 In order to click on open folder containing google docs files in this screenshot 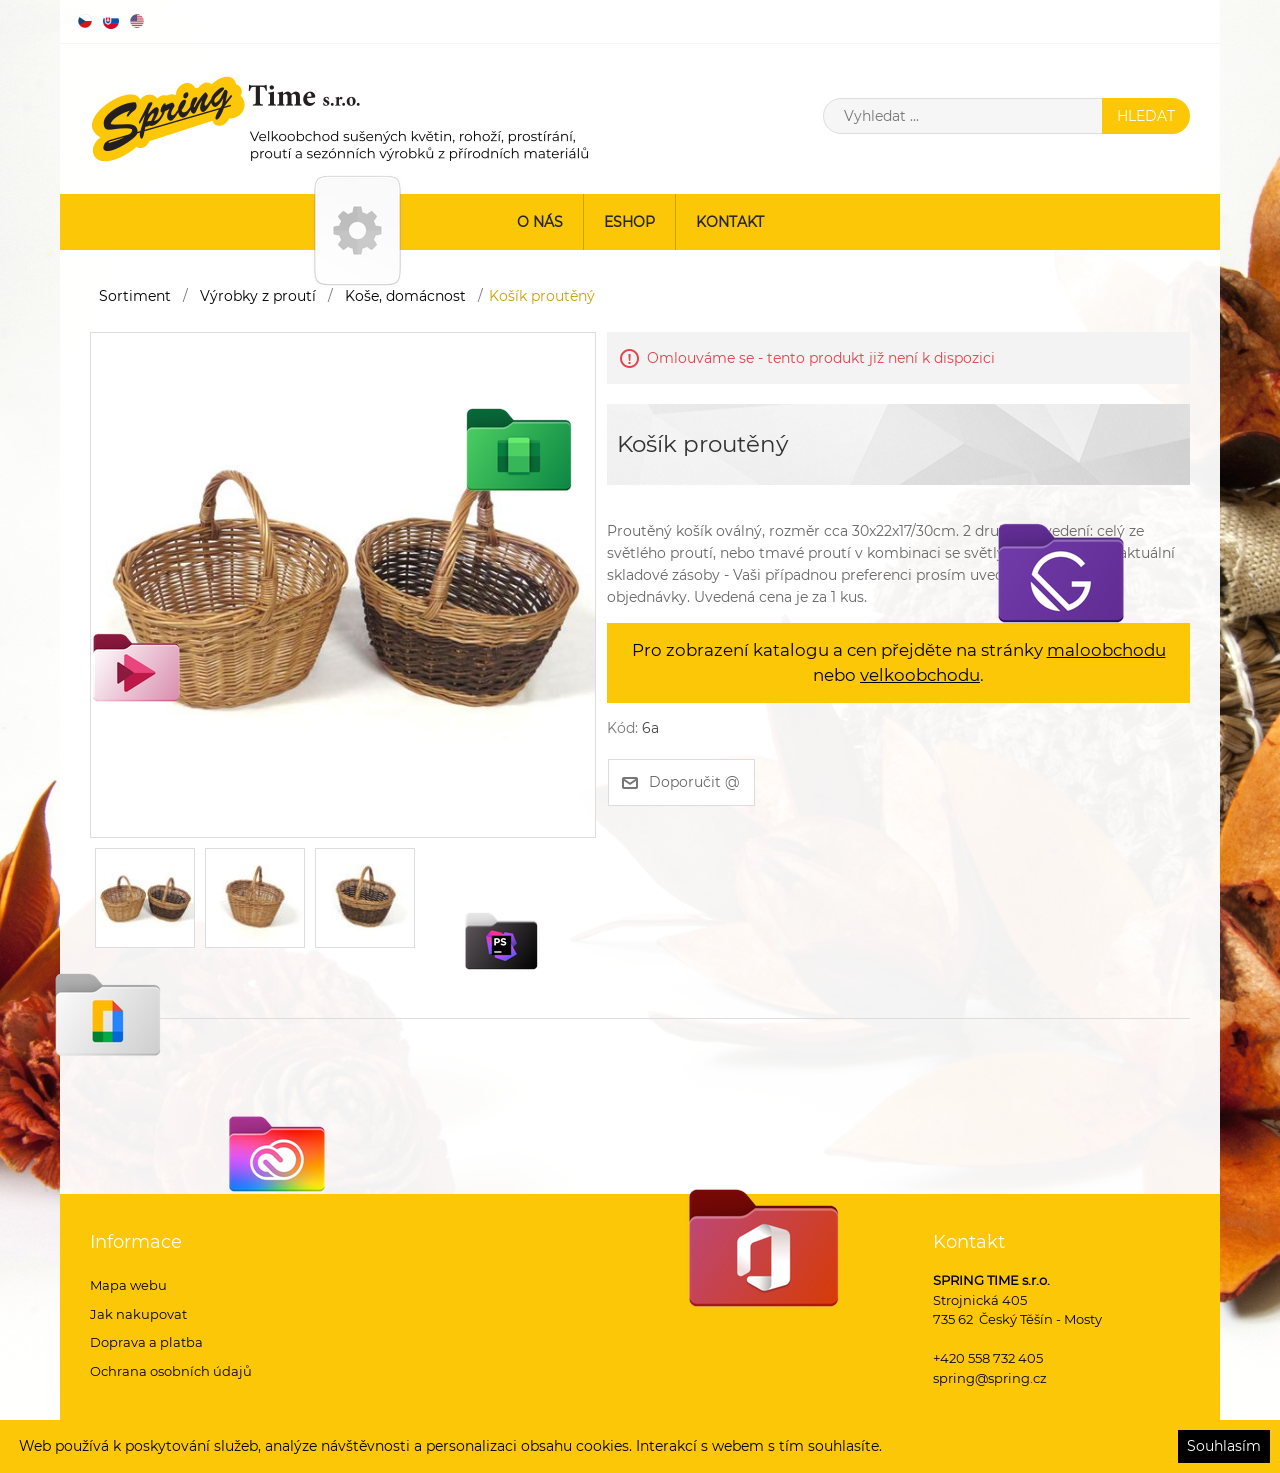, I will do `click(107, 1017)`.